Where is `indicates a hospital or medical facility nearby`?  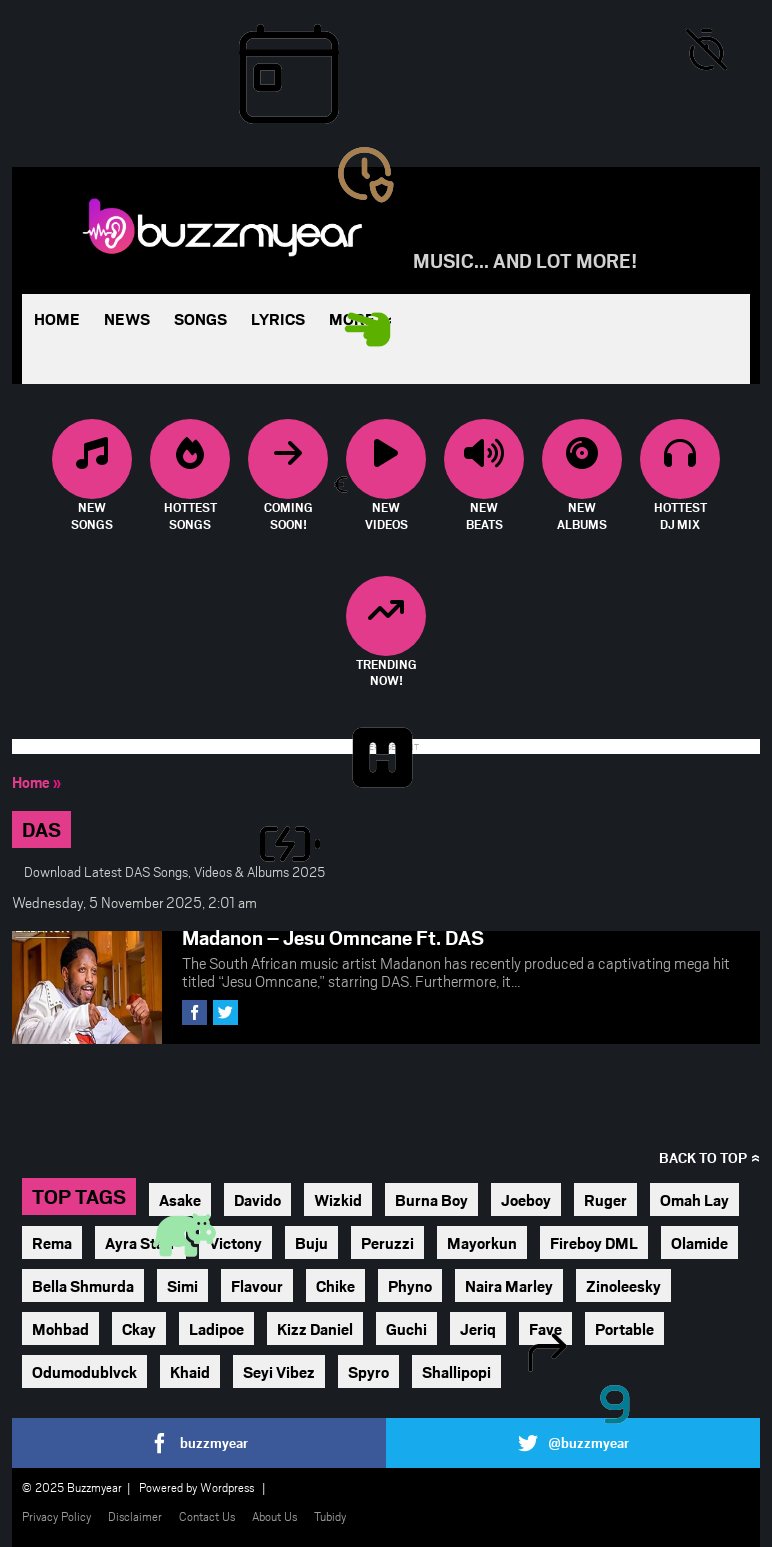
indicates a hospital or medical facility nearby is located at coordinates (382, 757).